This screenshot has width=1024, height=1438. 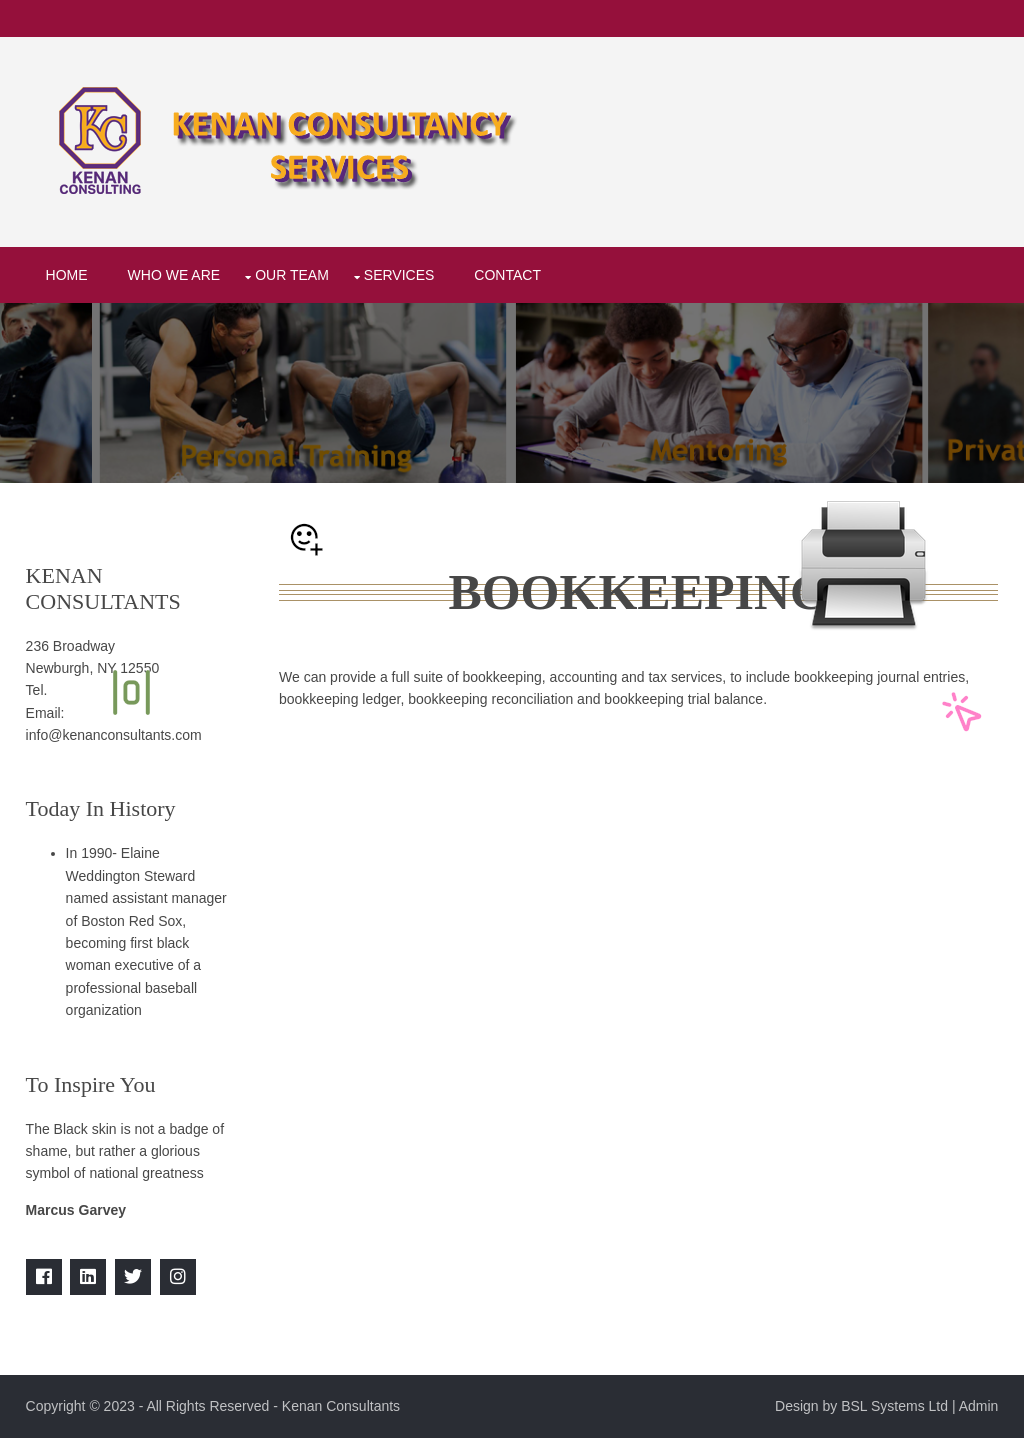 What do you see at coordinates (863, 564) in the screenshot?
I see `access printer settings and preferences` at bounding box center [863, 564].